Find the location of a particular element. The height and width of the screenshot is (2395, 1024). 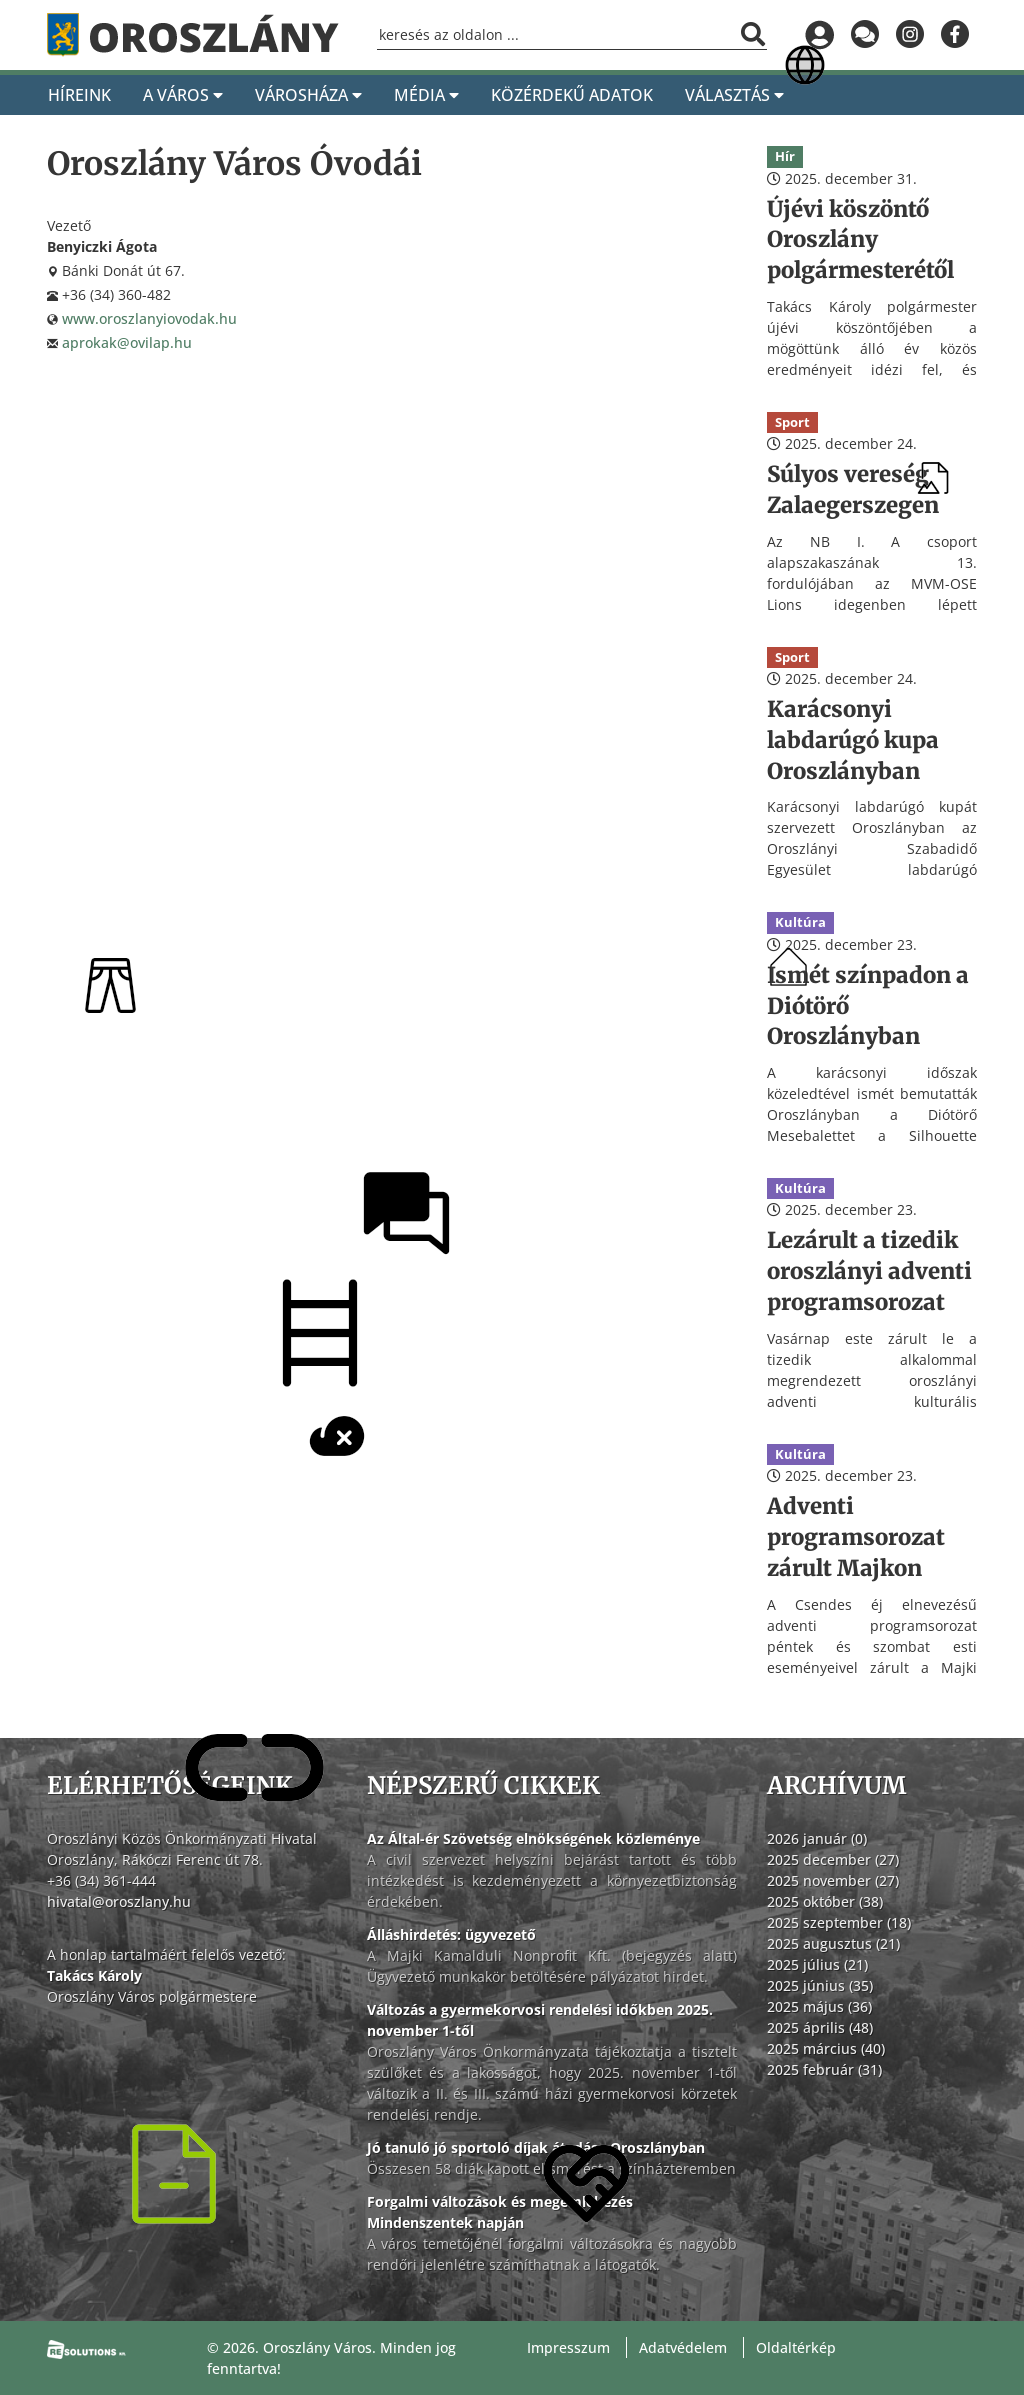

view image file is located at coordinates (935, 478).